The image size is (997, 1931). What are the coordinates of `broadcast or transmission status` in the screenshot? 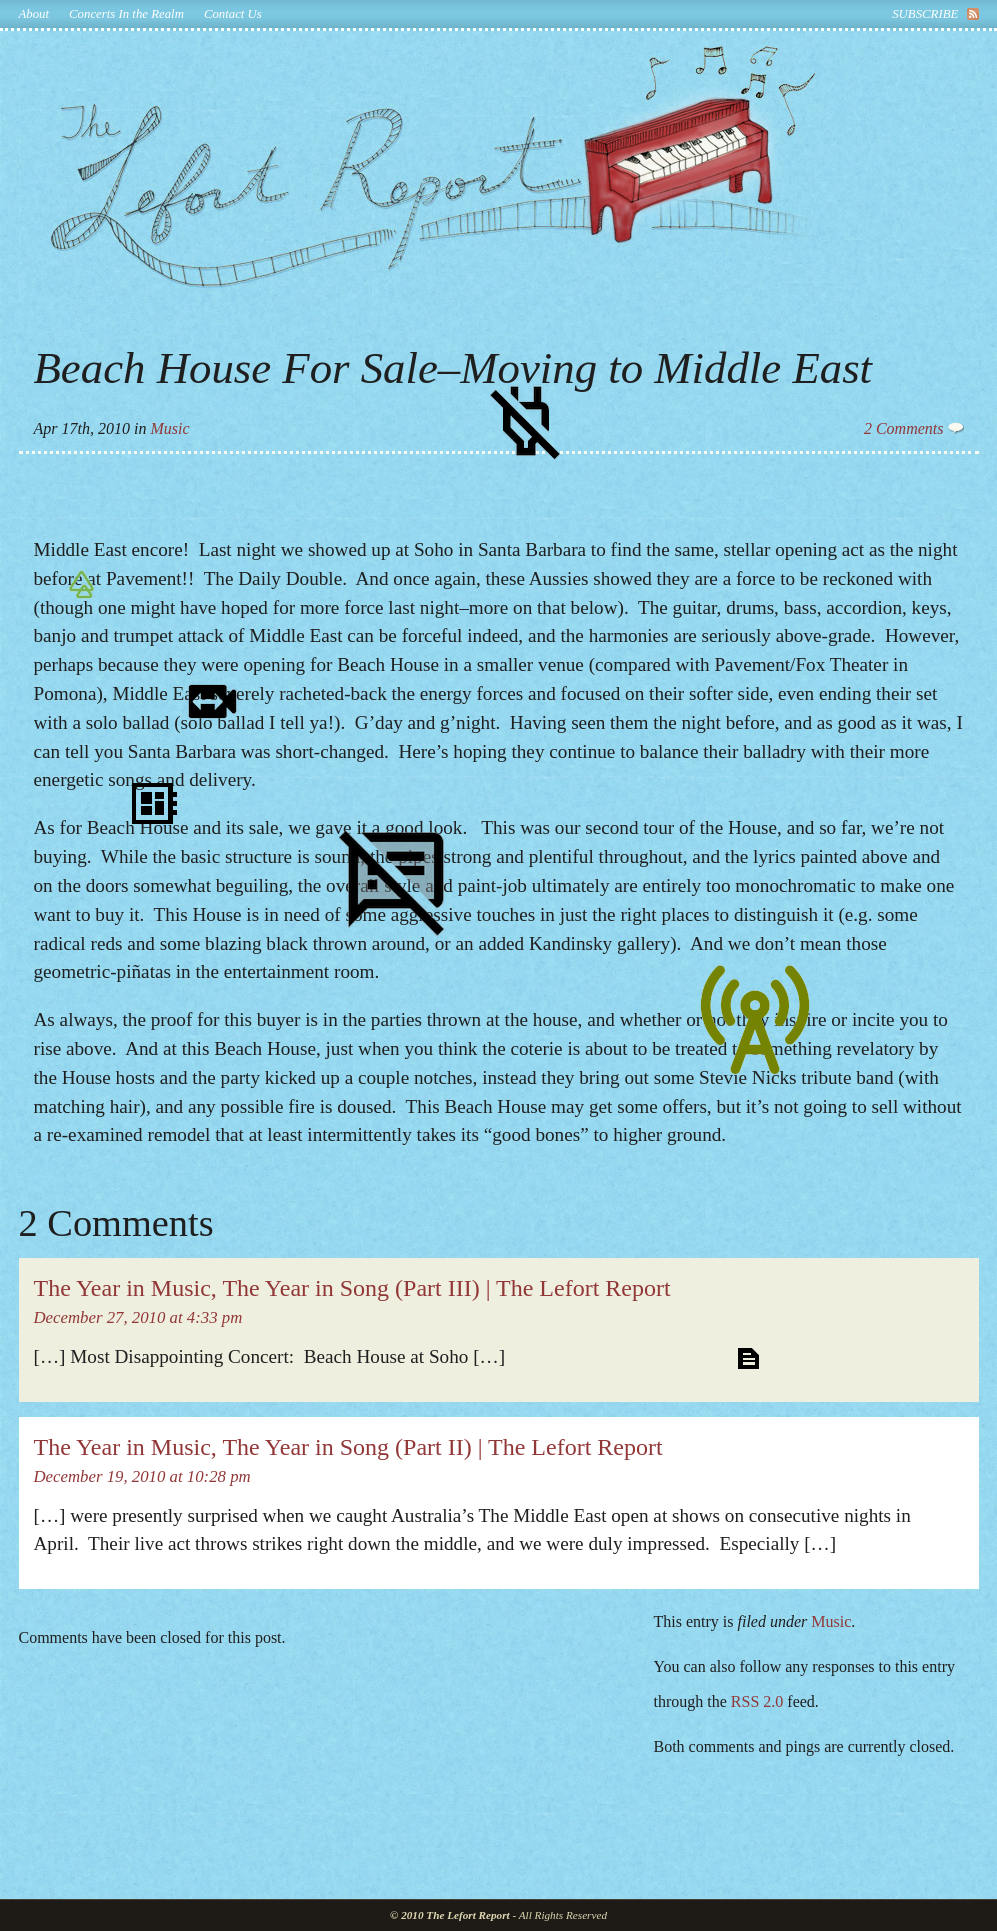 It's located at (755, 1020).